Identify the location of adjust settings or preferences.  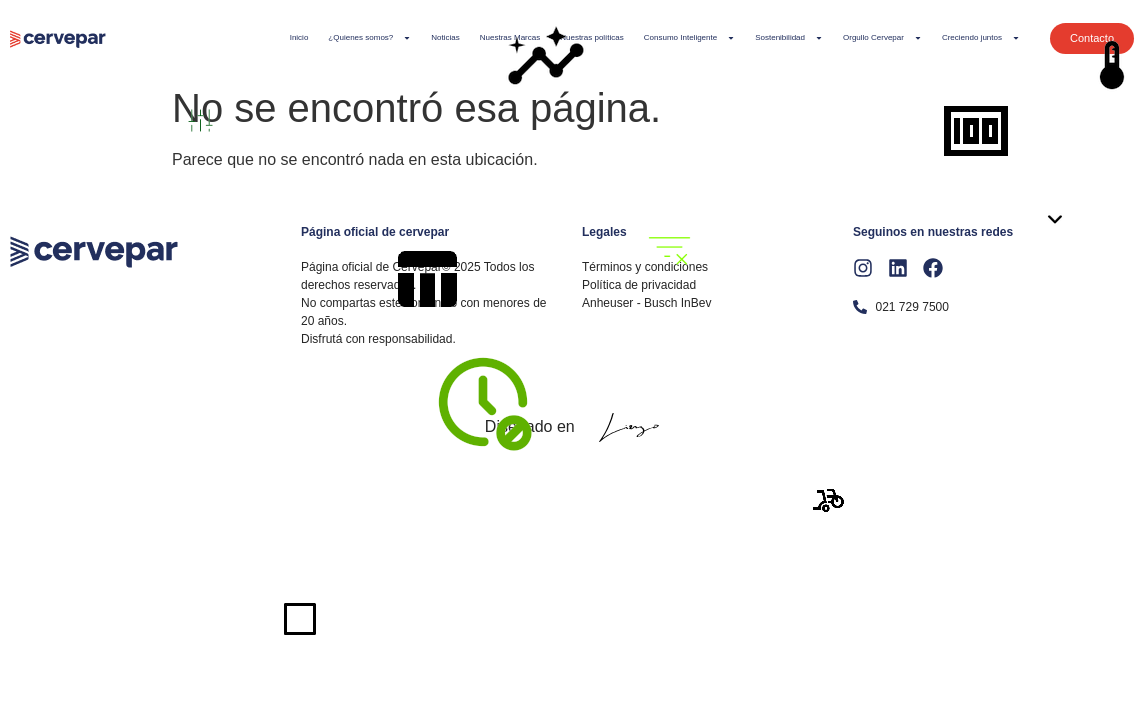
(200, 120).